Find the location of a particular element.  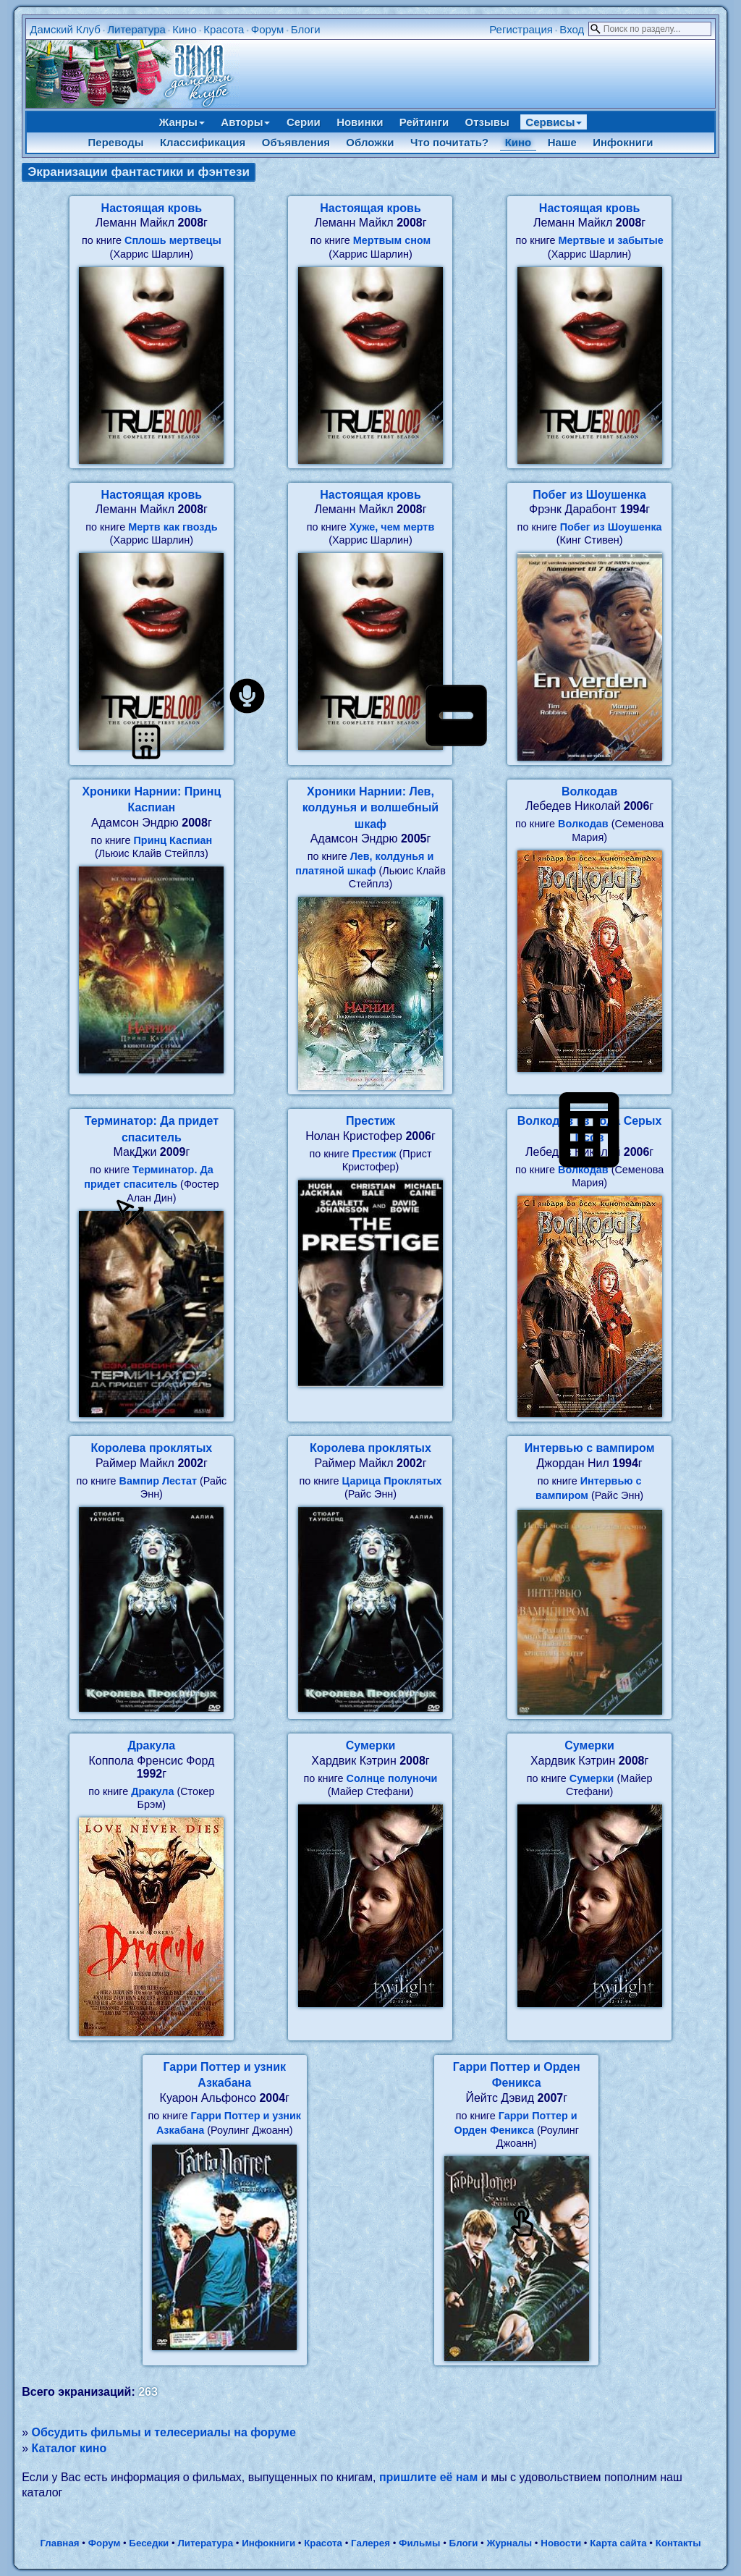

open the calculator app is located at coordinates (589, 1130).